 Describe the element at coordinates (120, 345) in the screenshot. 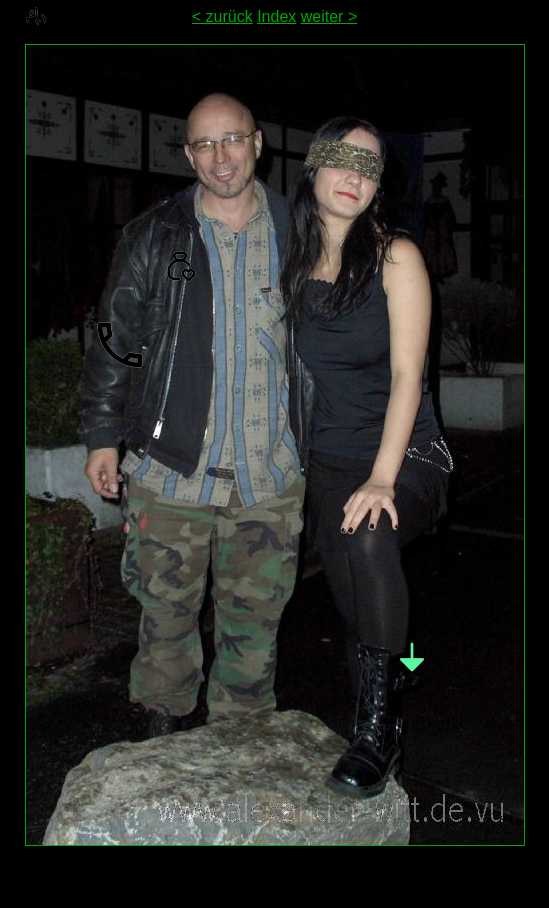

I see `make a phone call` at that location.